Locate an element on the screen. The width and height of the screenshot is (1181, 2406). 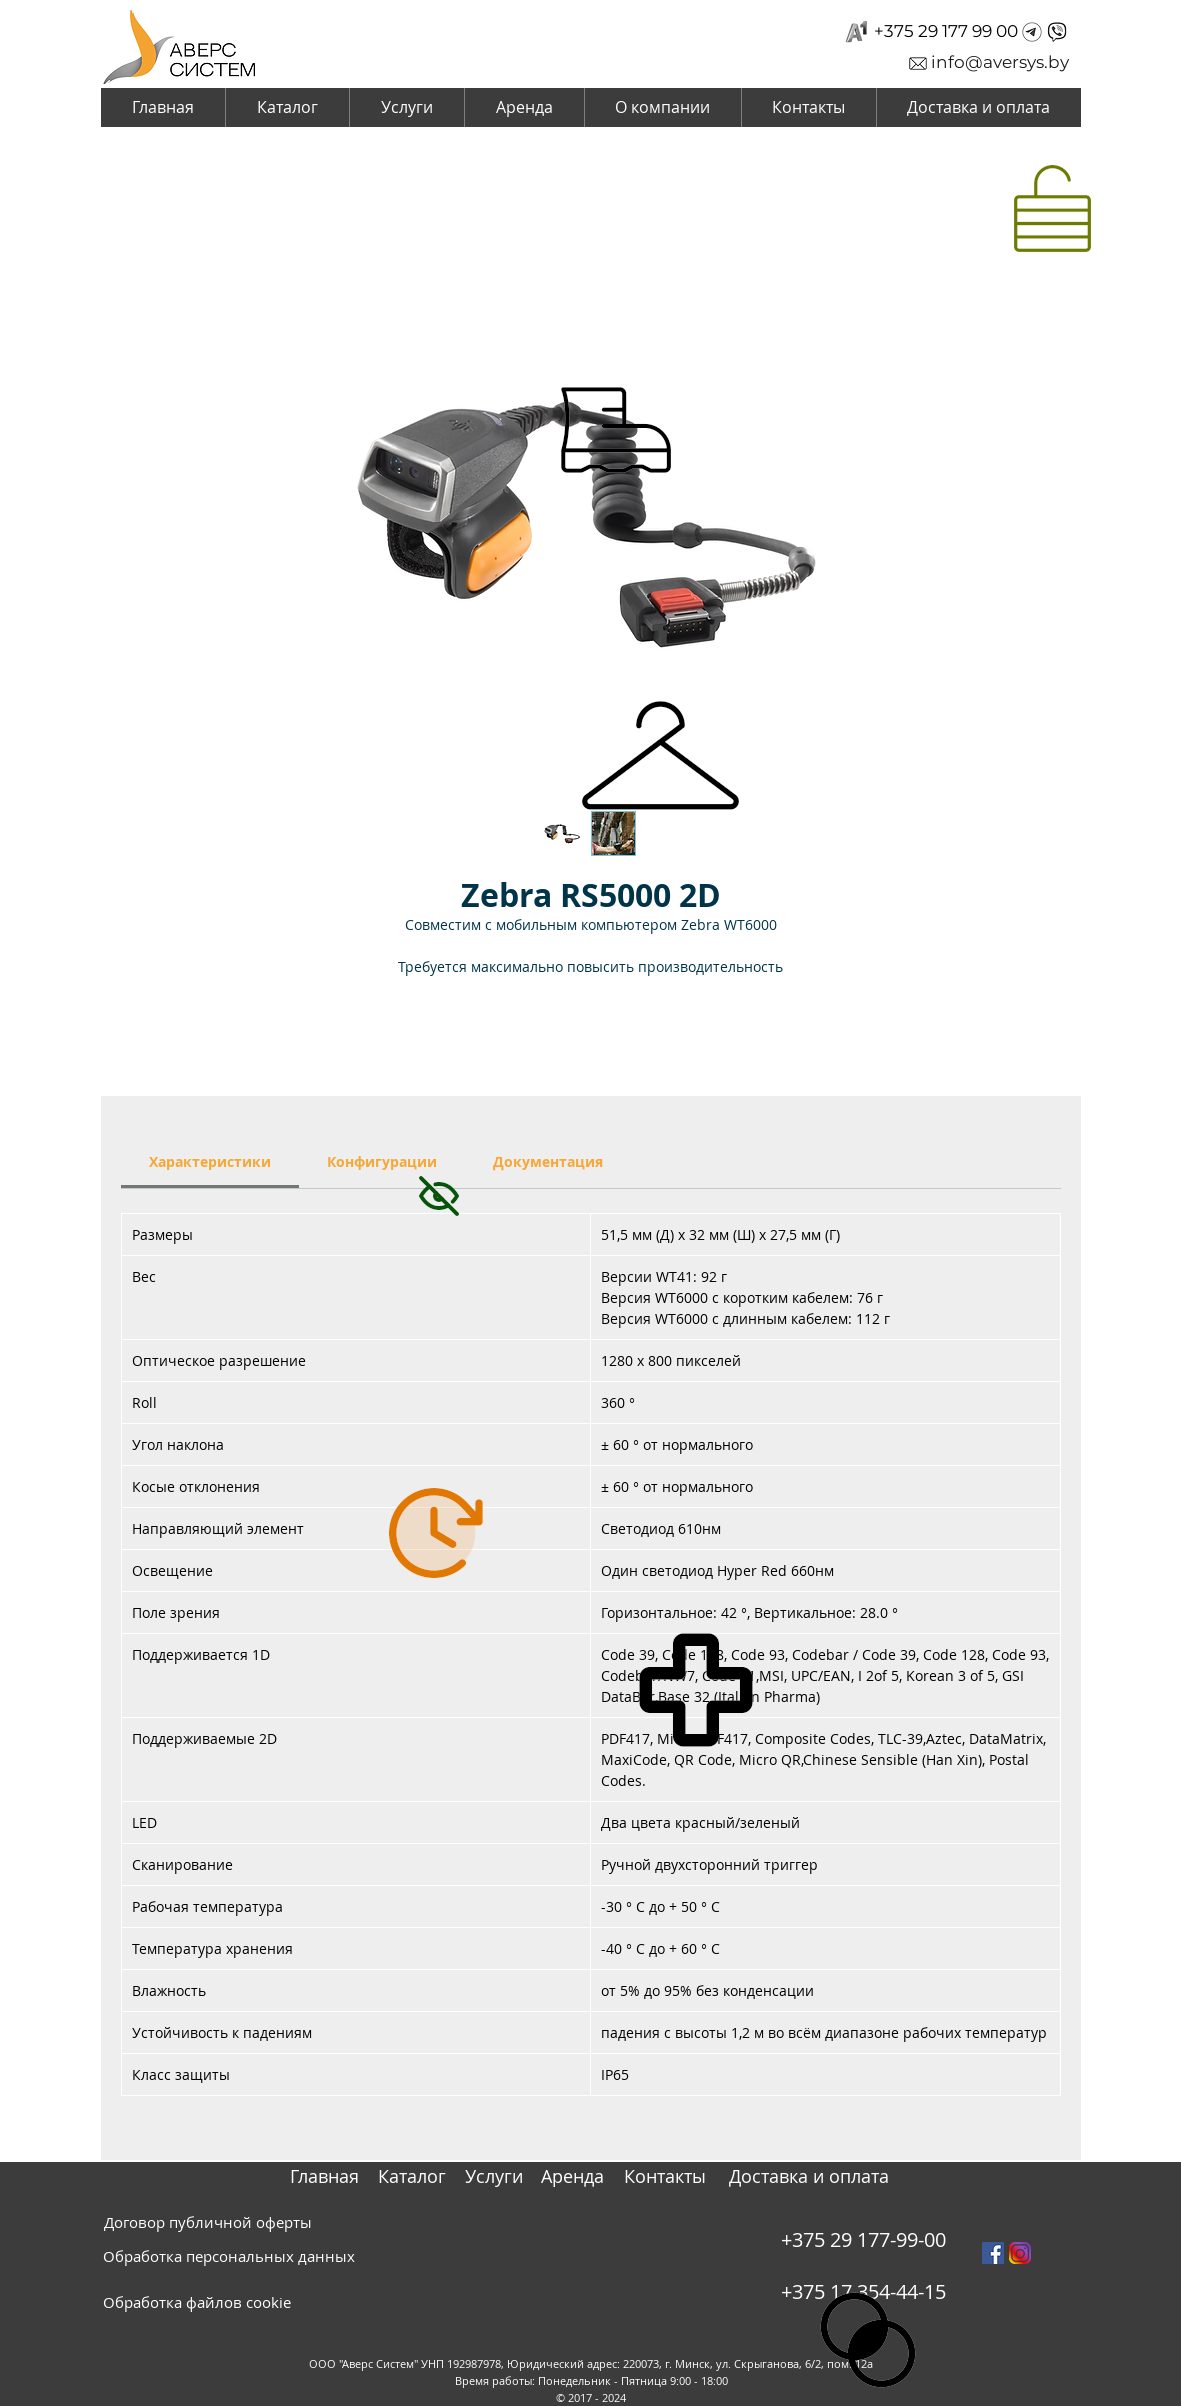
unlocked or unsecured state is located at coordinates (1052, 213).